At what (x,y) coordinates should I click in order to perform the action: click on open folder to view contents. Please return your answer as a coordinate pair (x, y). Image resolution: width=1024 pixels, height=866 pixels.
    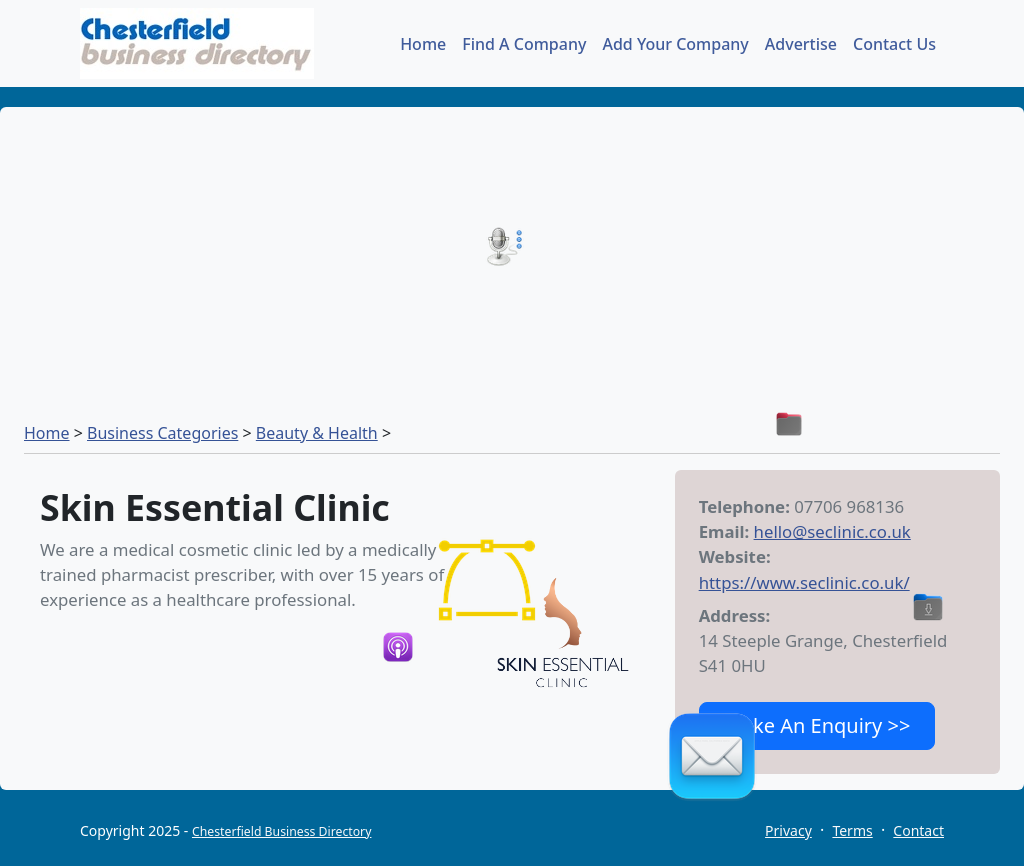
    Looking at the image, I should click on (789, 424).